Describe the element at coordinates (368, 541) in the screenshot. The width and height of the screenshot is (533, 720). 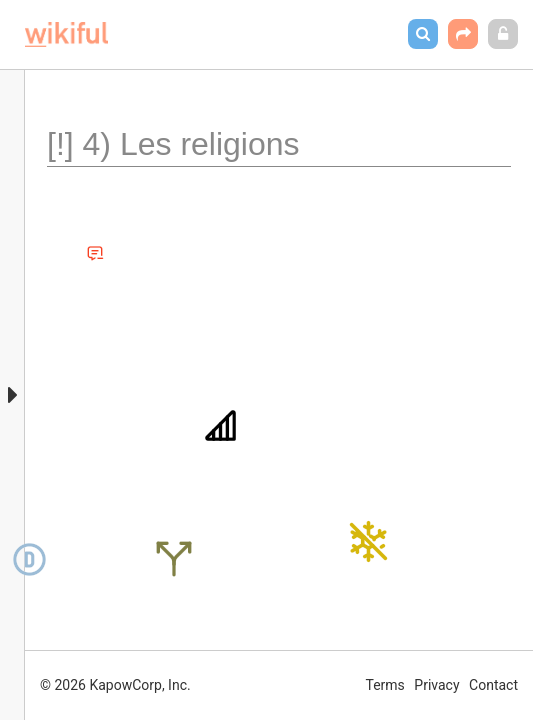
I see `disable cooling or air conditioning mode` at that location.